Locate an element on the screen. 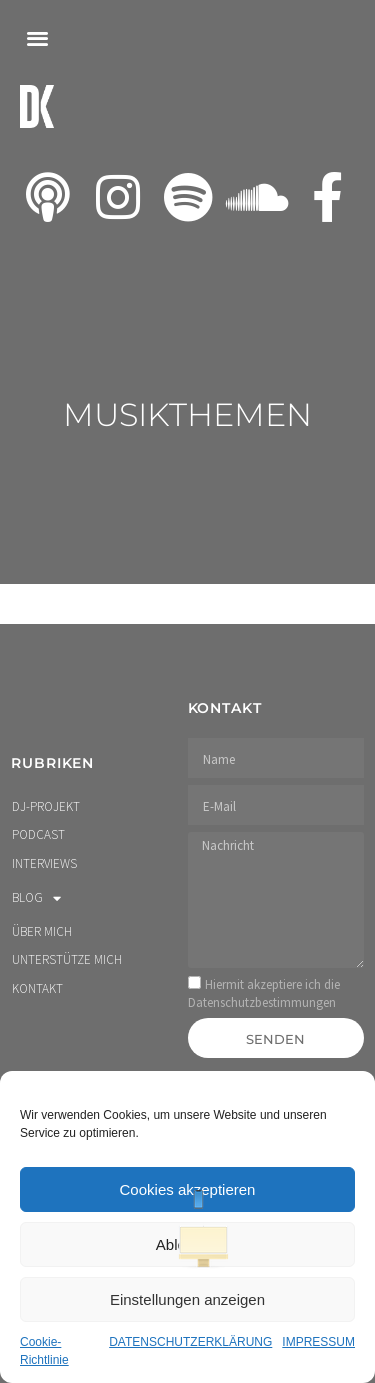 The image size is (375, 1383). connect to or manage your iPhone is located at coordinates (198, 1199).